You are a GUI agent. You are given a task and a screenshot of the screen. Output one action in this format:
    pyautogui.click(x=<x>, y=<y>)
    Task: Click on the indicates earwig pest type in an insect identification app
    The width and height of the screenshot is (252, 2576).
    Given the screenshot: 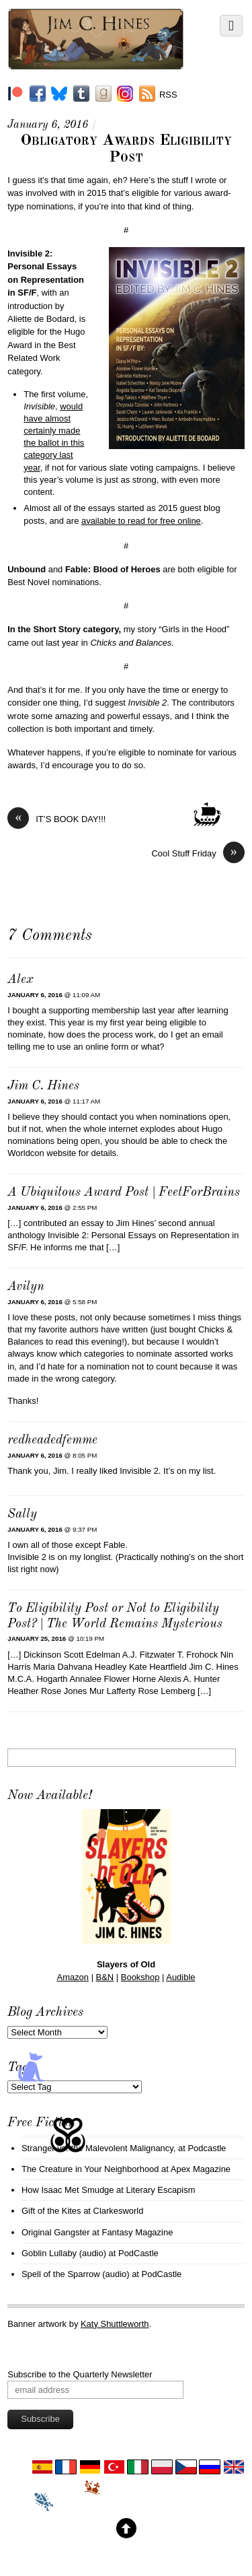 What is the action you would take?
    pyautogui.click(x=44, y=2502)
    